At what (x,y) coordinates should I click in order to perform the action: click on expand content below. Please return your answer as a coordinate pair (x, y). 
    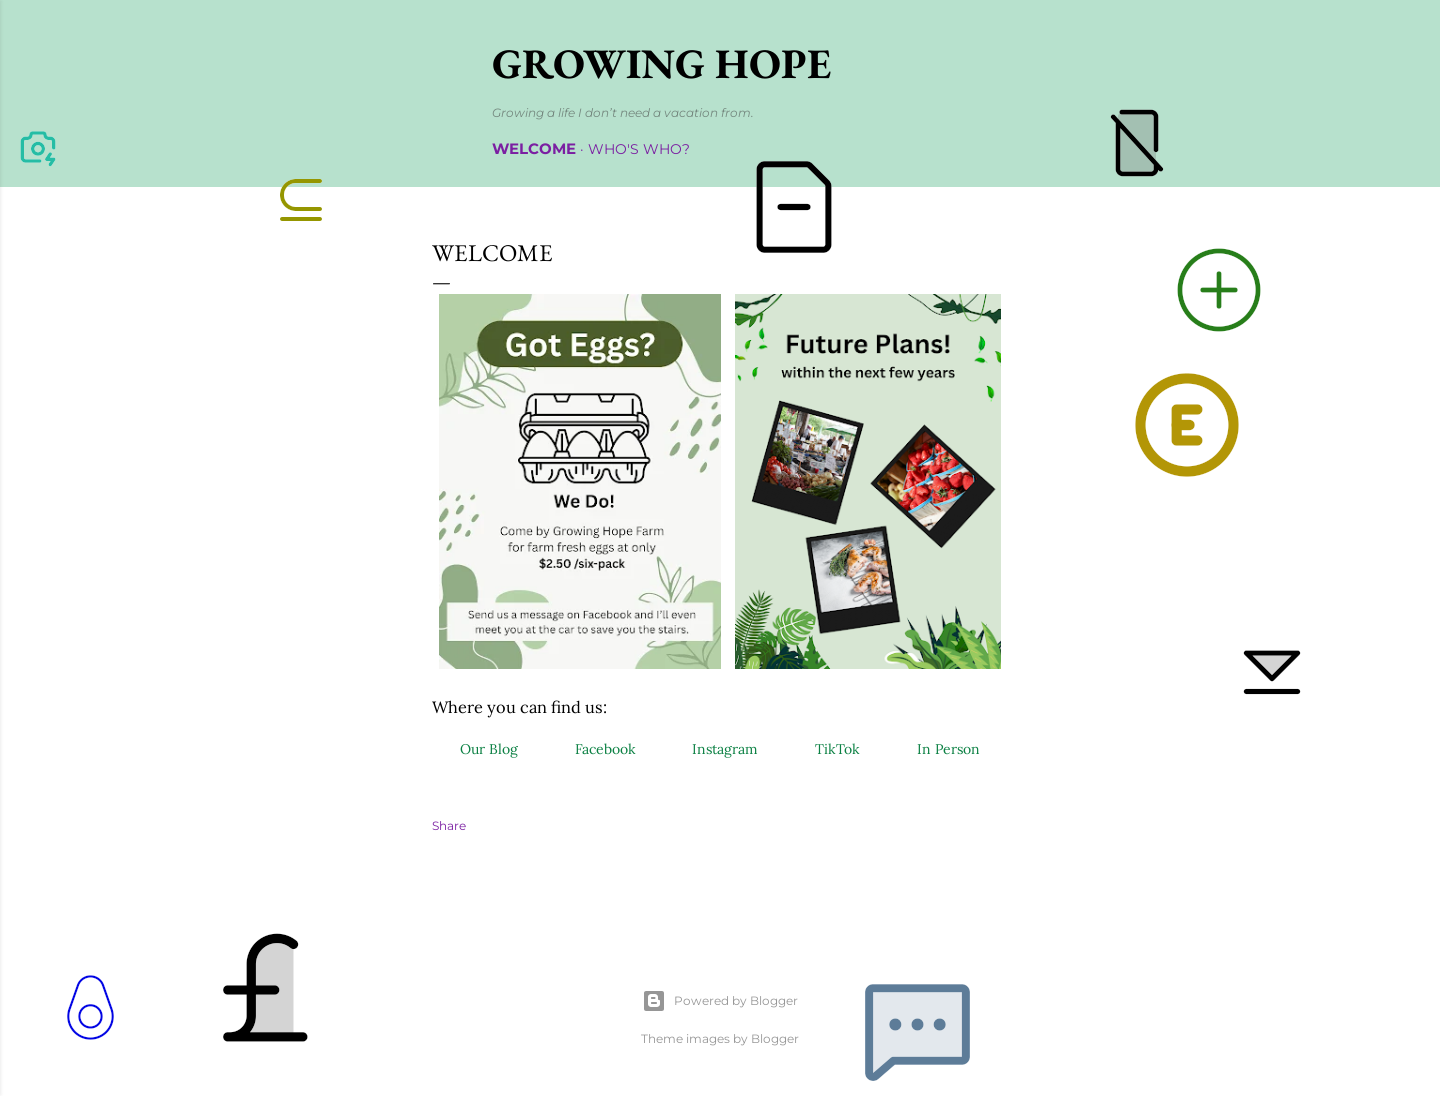
    Looking at the image, I should click on (1272, 671).